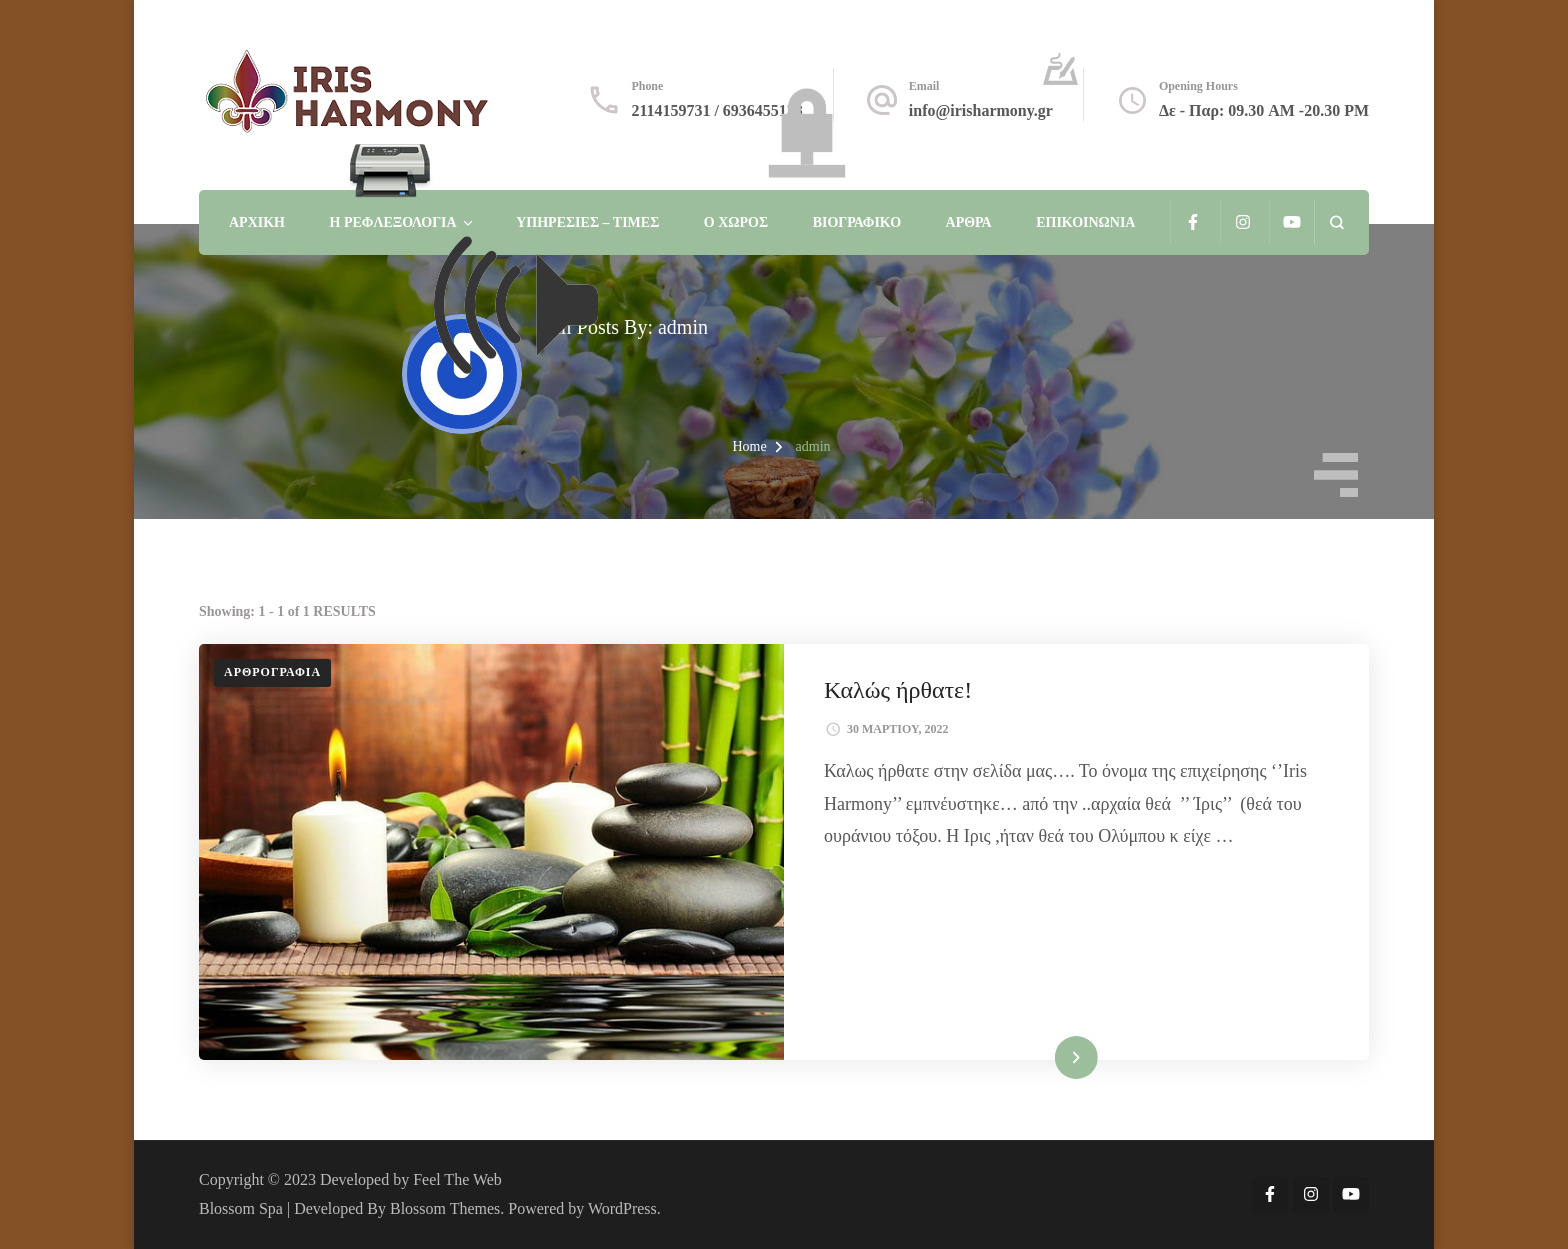  Describe the element at coordinates (807, 133) in the screenshot. I see `indicates active VPN connection` at that location.